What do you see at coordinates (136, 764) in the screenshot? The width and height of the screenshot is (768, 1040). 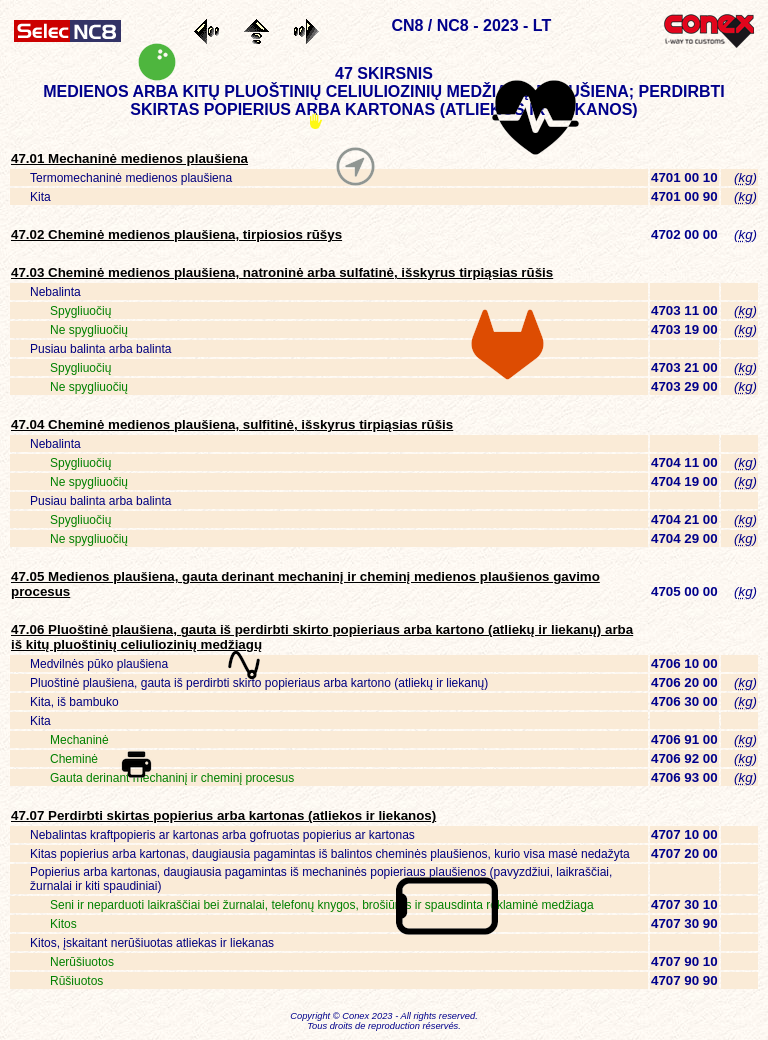 I see `print this document` at bounding box center [136, 764].